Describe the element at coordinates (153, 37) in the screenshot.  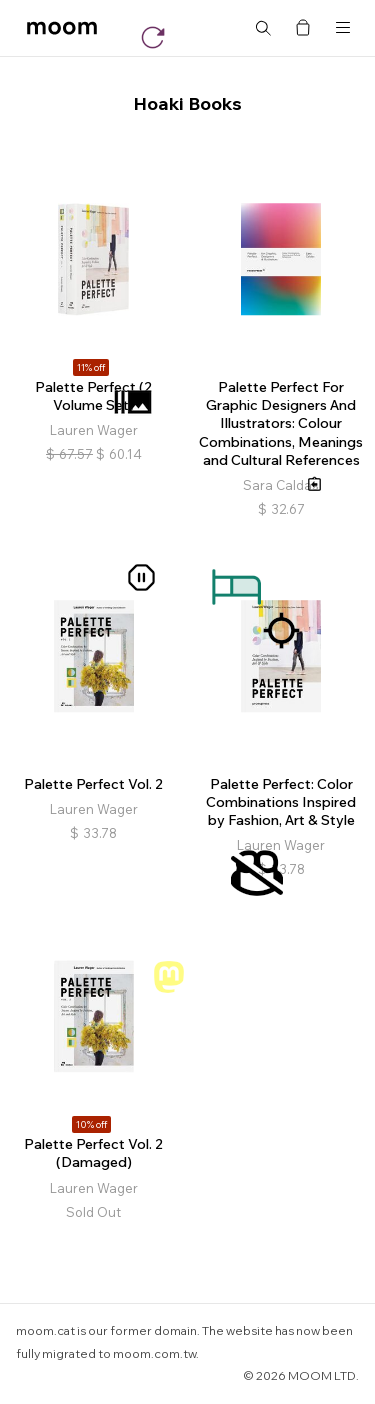
I see `refresh the current page or content` at that location.